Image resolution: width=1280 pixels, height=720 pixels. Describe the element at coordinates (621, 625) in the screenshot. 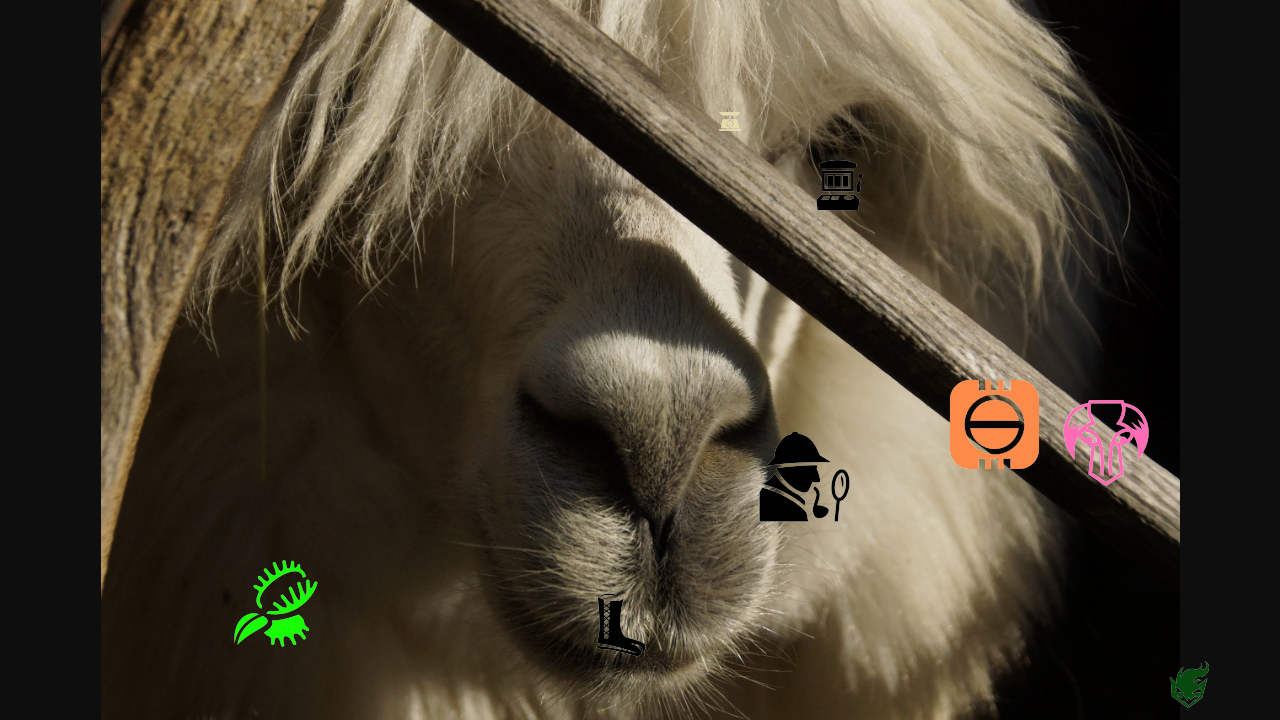

I see `select footwear or boot equipment` at that location.